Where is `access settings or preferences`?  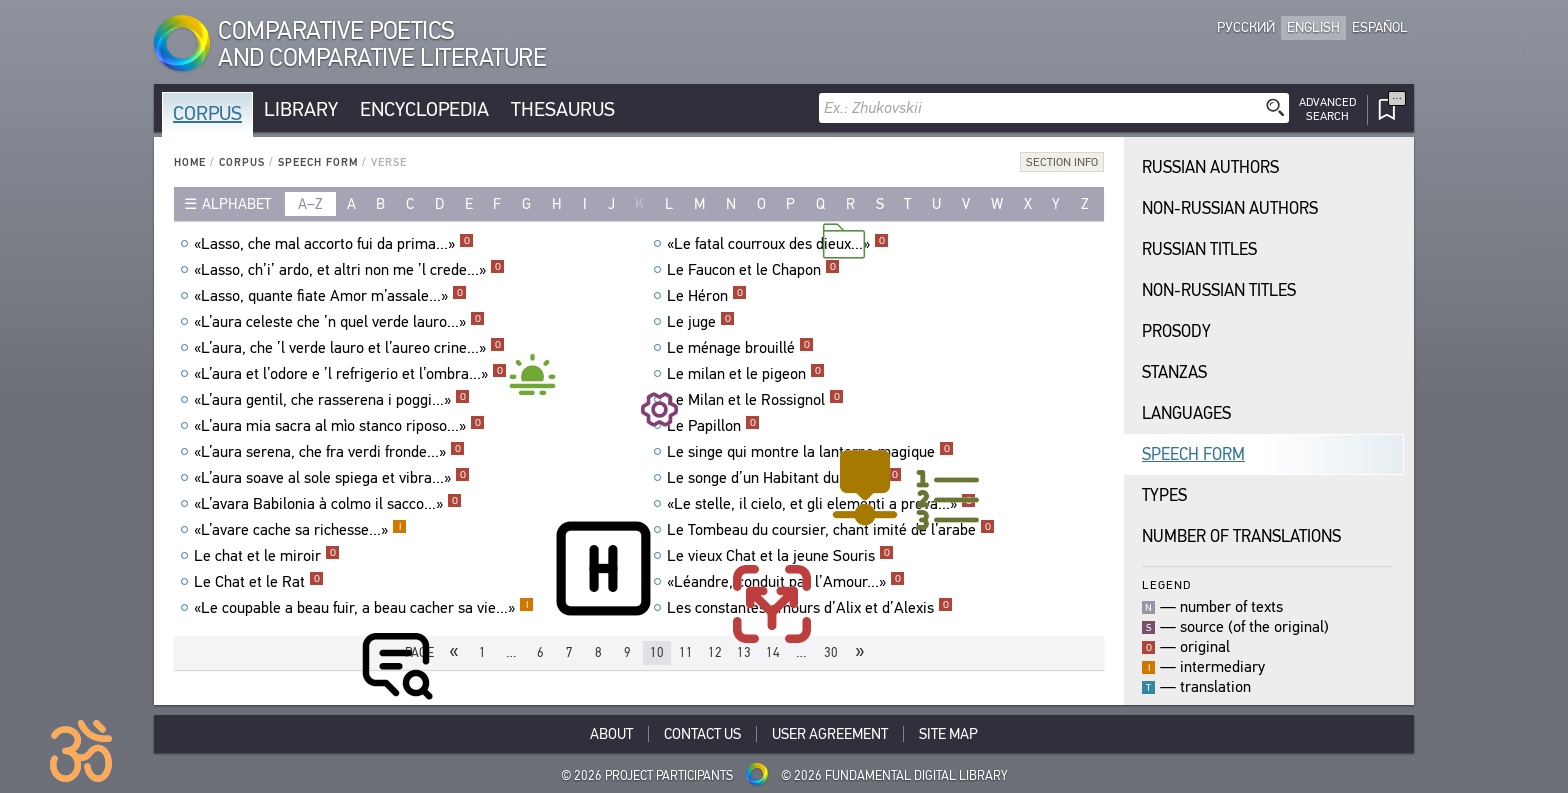 access settings or preferences is located at coordinates (659, 409).